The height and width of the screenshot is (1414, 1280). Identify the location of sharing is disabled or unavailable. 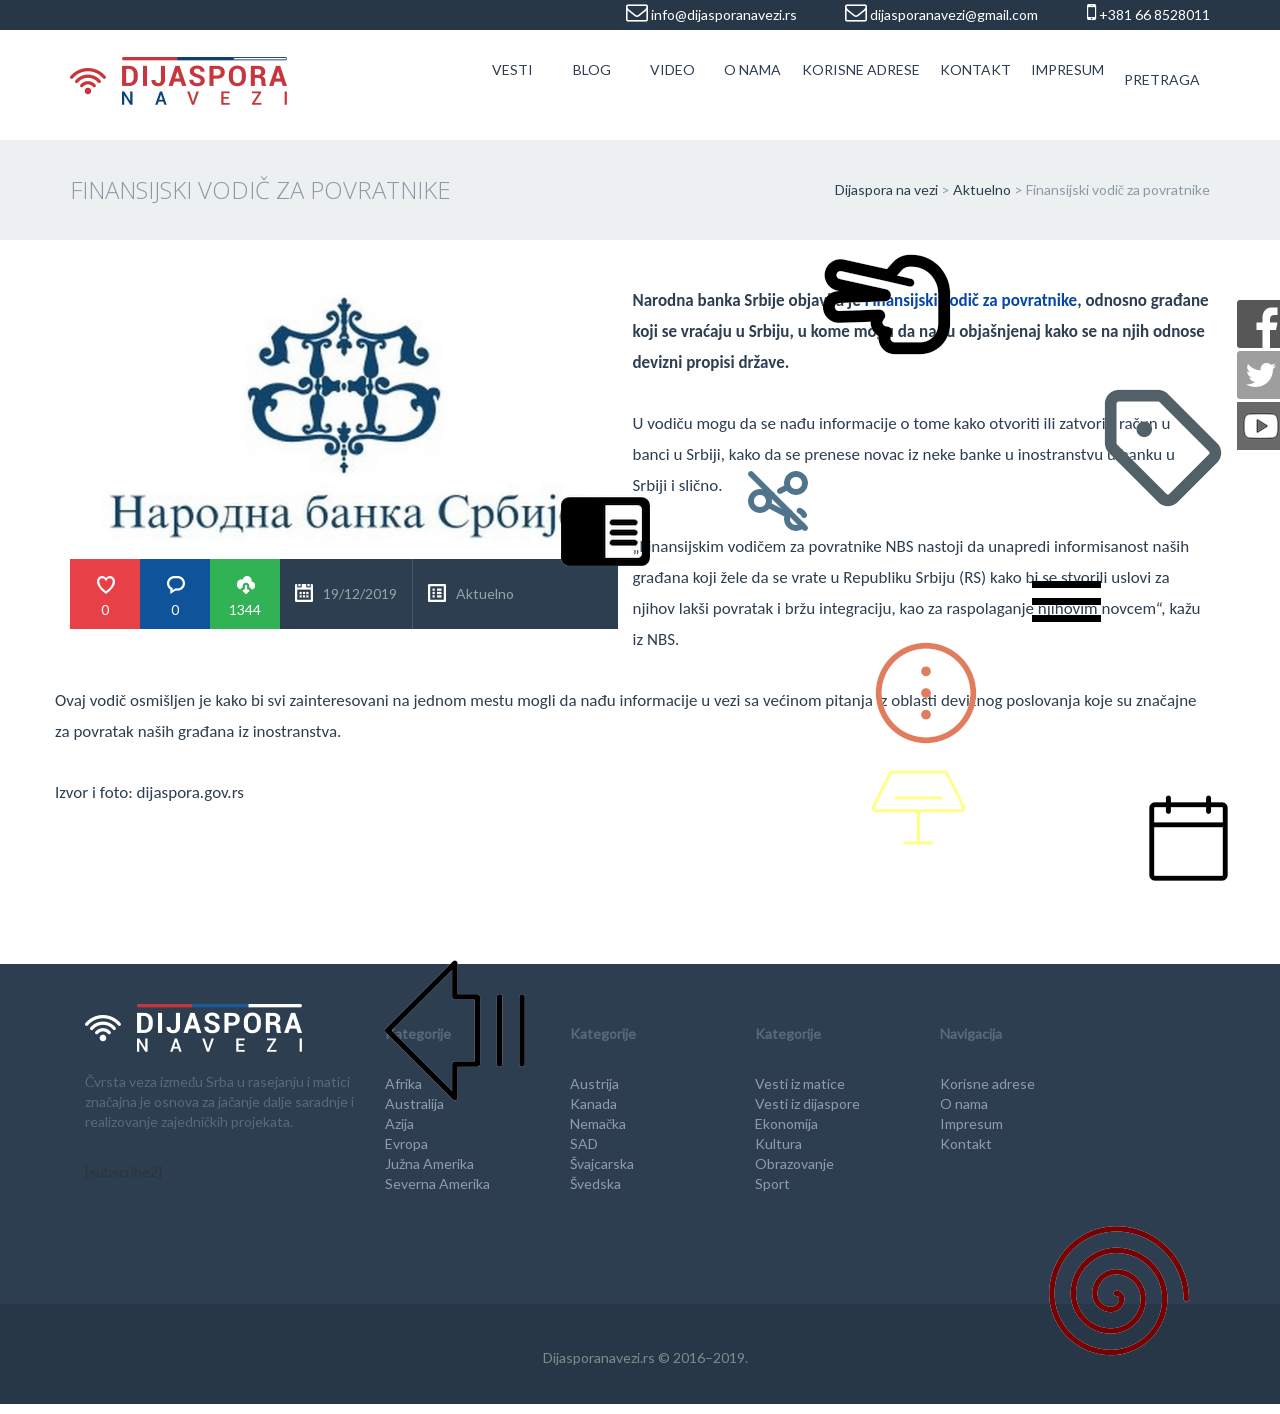
(778, 501).